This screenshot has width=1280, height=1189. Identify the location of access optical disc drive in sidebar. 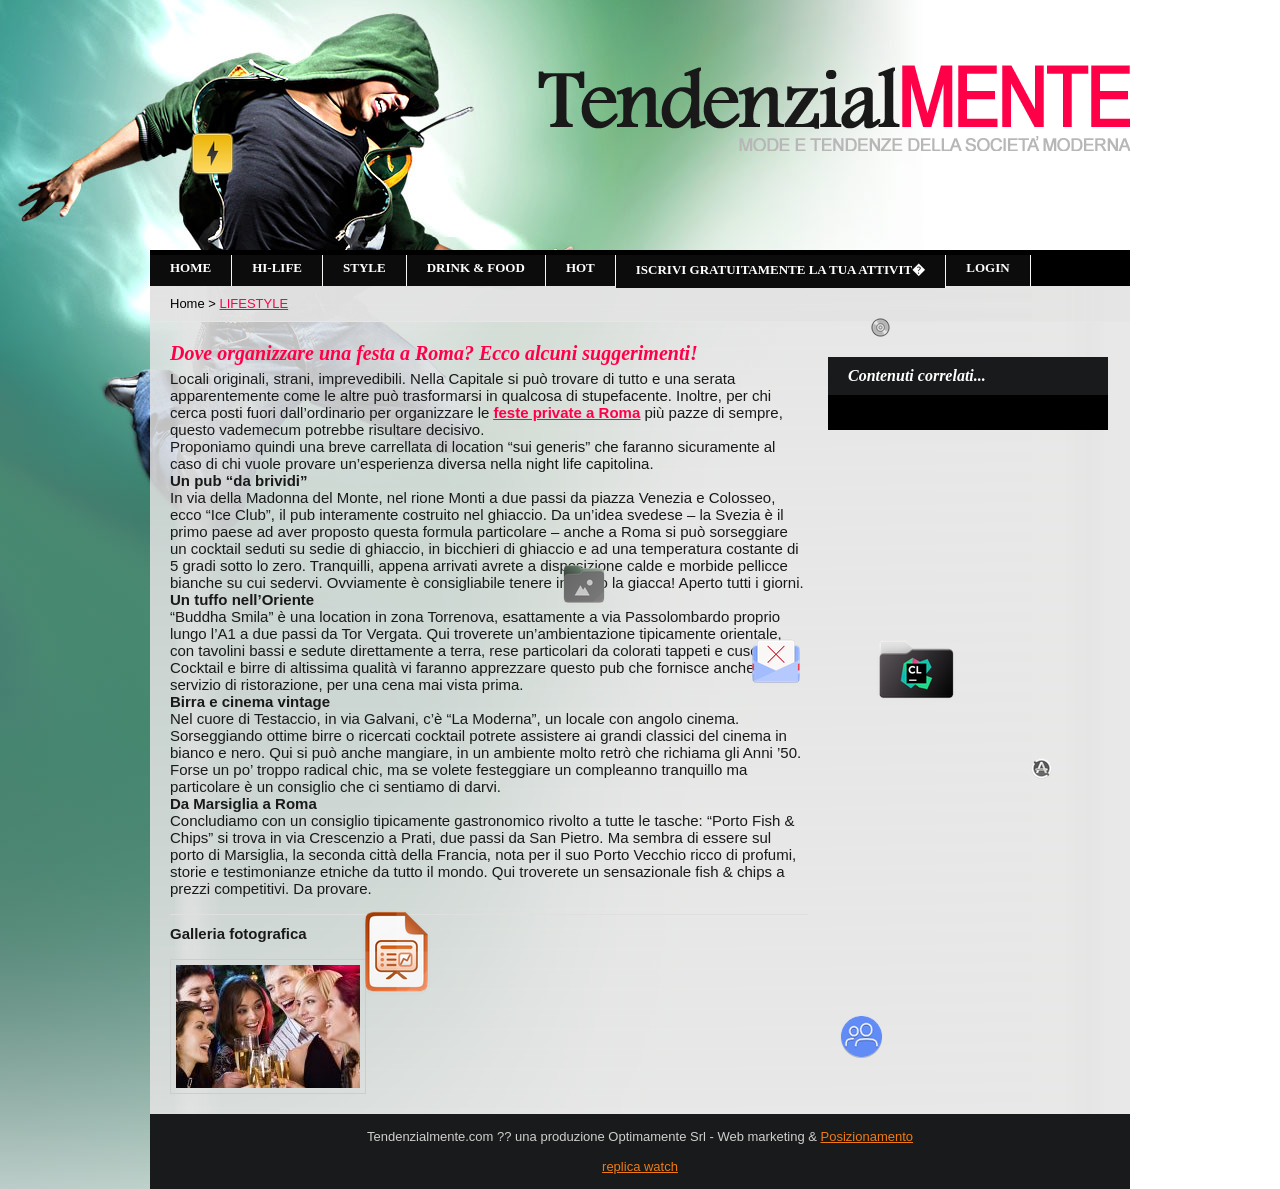
(880, 327).